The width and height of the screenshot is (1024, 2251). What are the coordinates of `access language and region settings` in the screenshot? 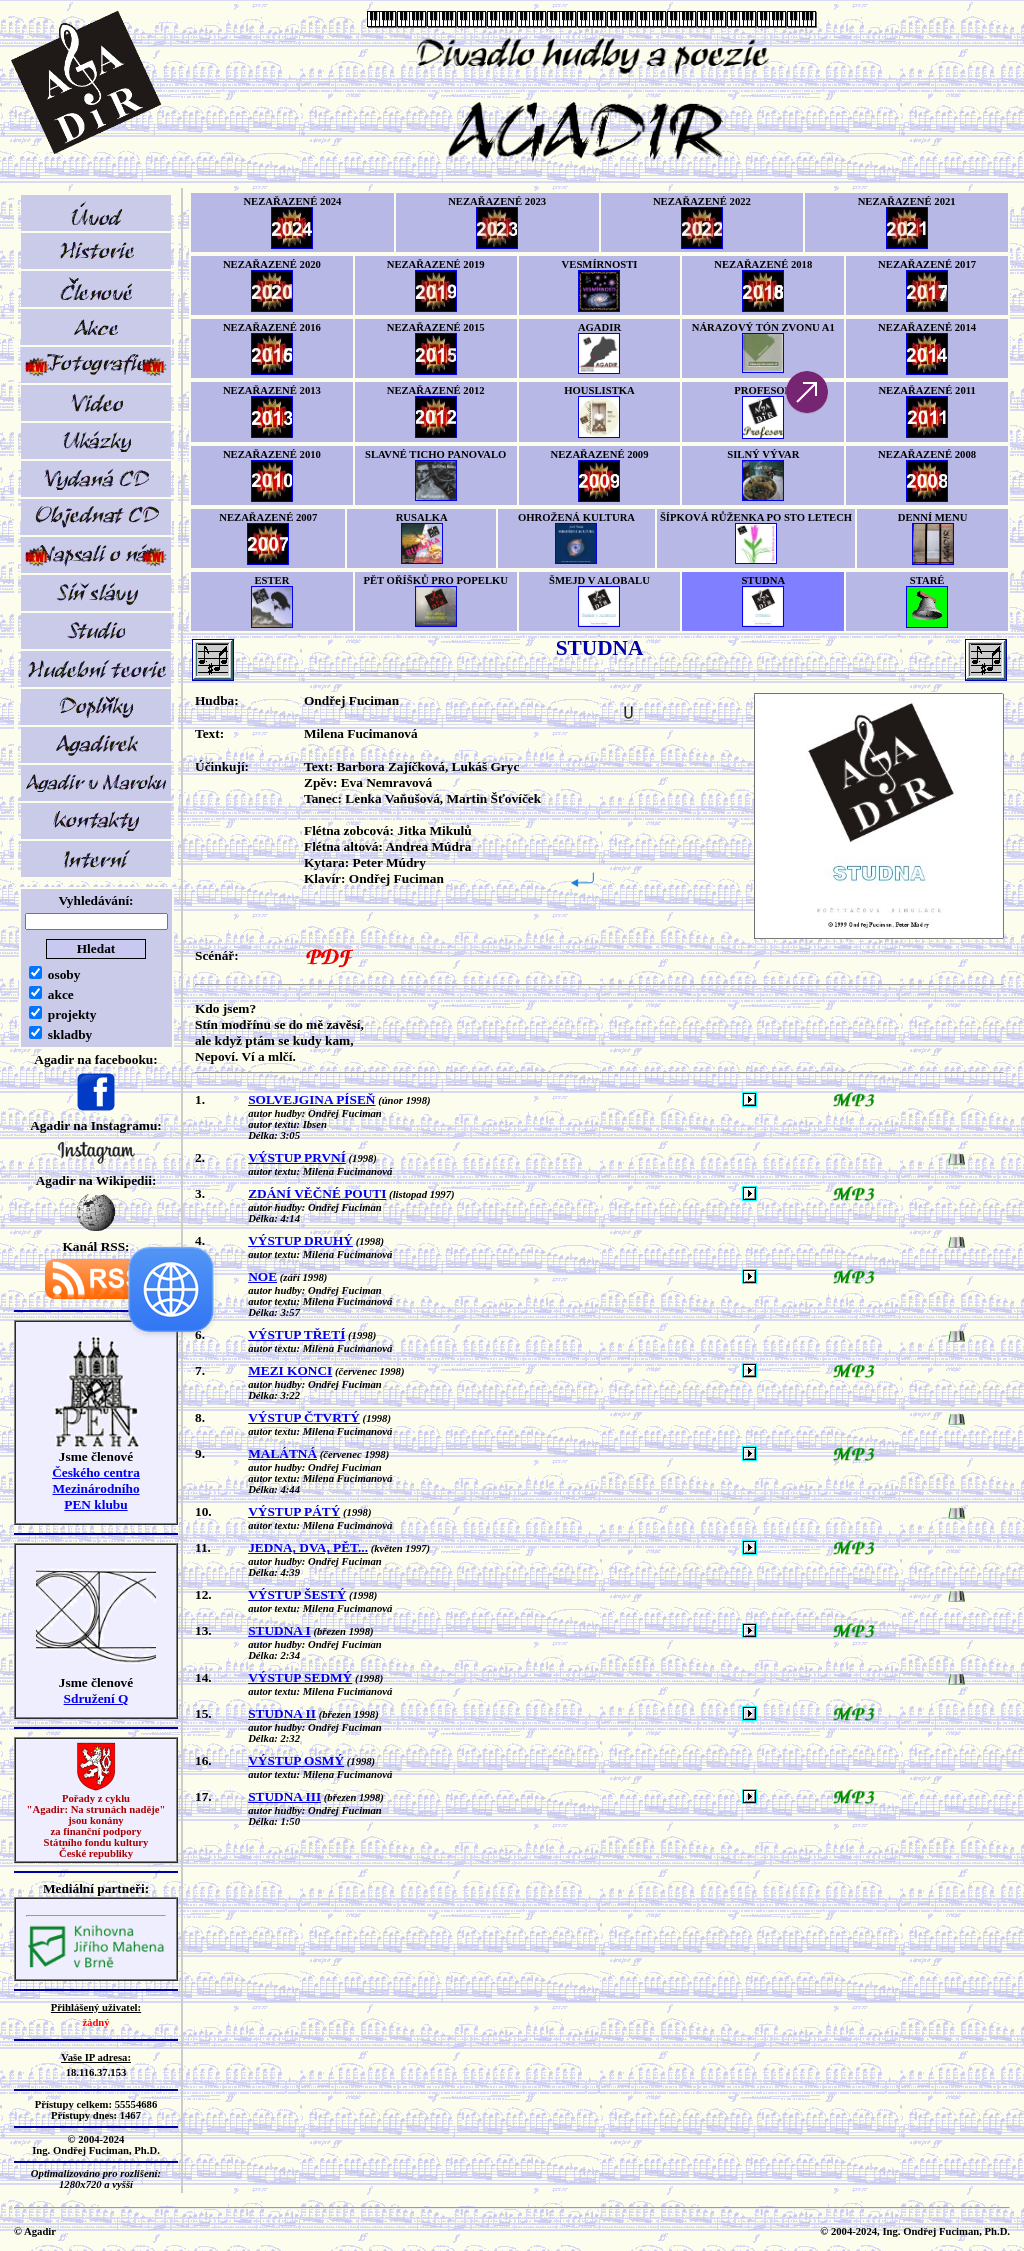 It's located at (171, 1291).